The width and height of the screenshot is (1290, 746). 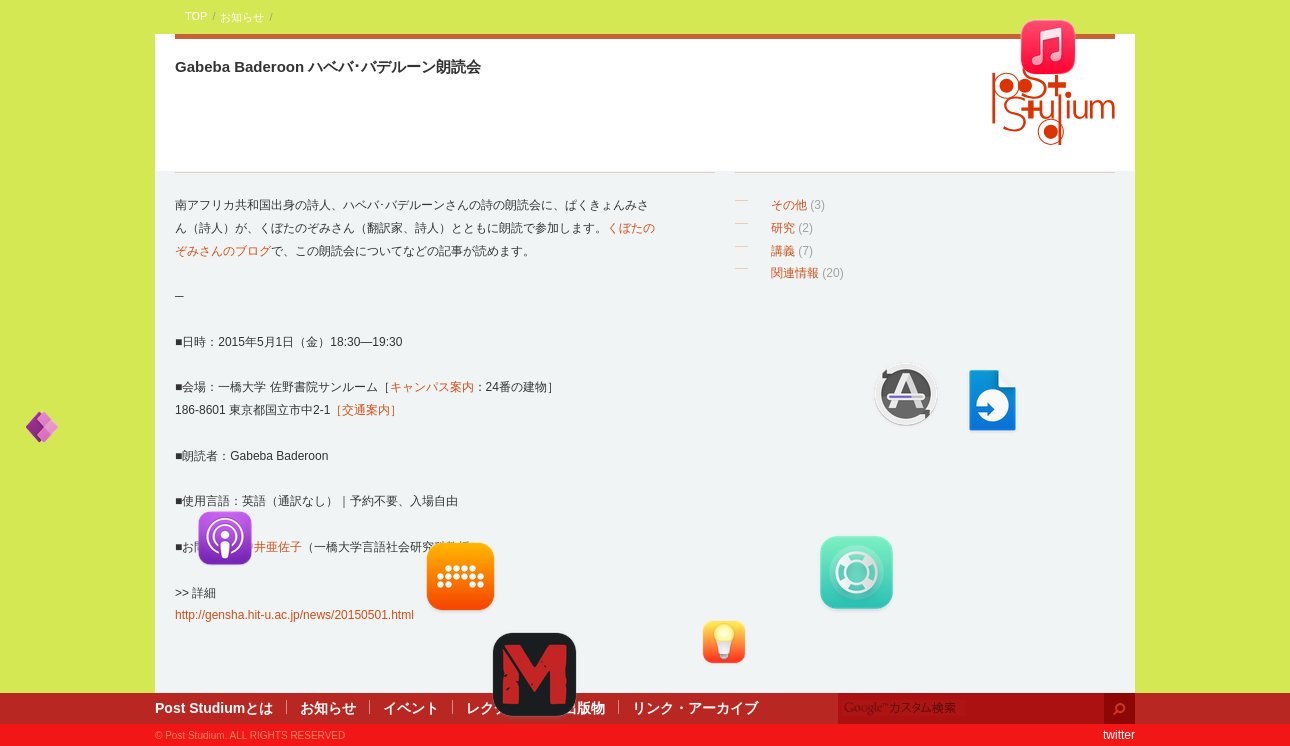 What do you see at coordinates (534, 674) in the screenshot?
I see `launch Metro 2033 game` at bounding box center [534, 674].